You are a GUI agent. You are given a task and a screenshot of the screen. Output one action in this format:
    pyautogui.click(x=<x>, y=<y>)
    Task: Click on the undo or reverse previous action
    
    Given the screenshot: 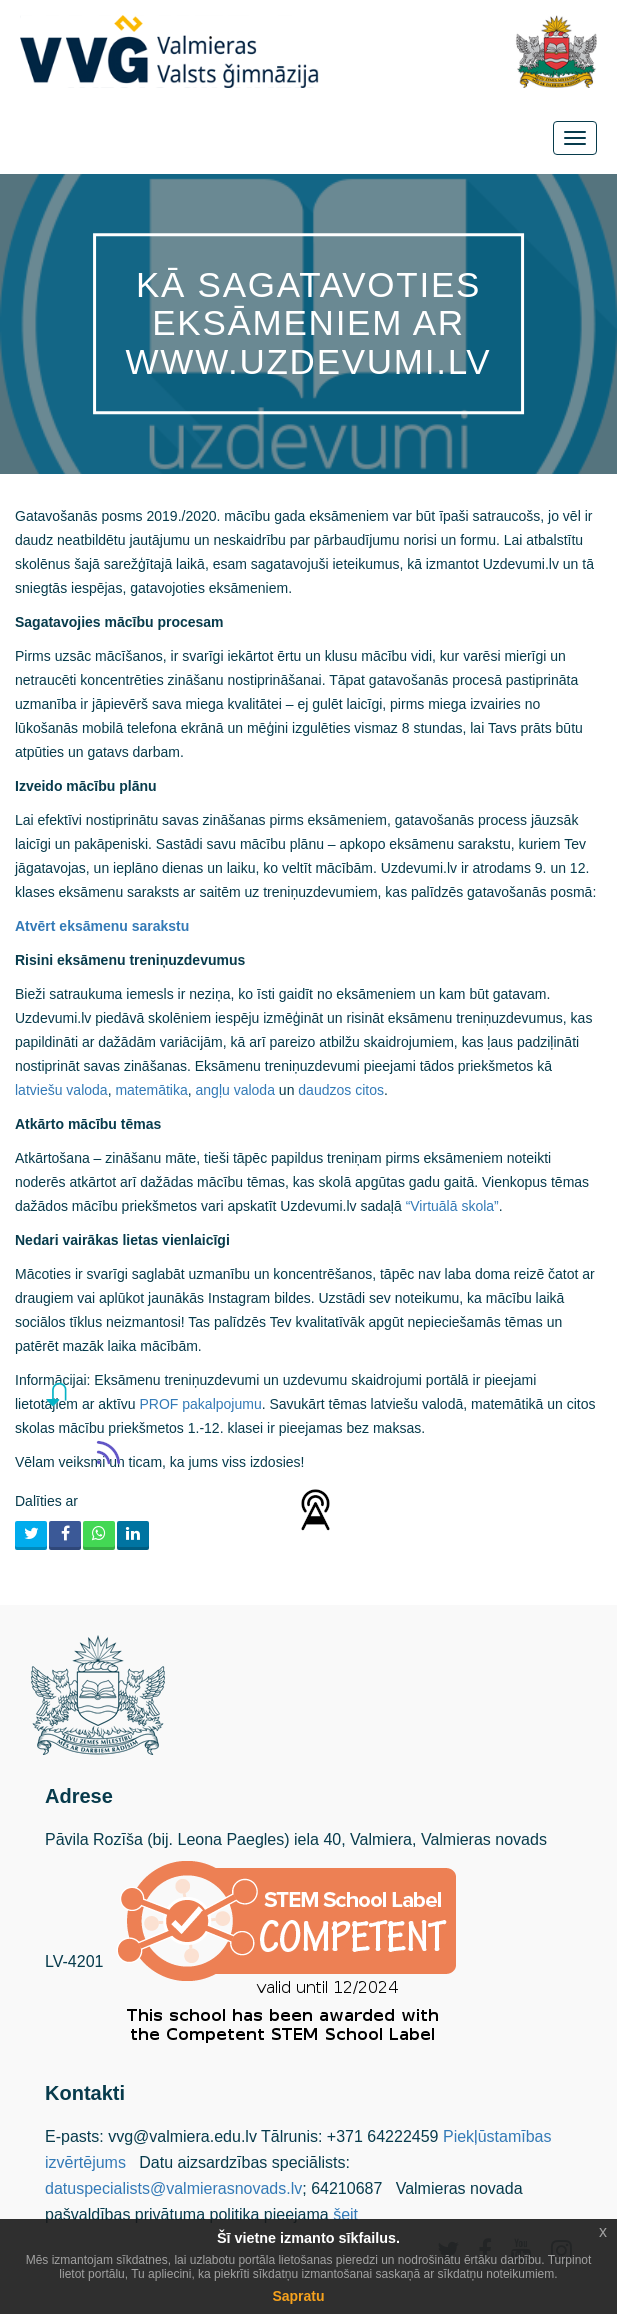 What is the action you would take?
    pyautogui.click(x=57, y=1394)
    